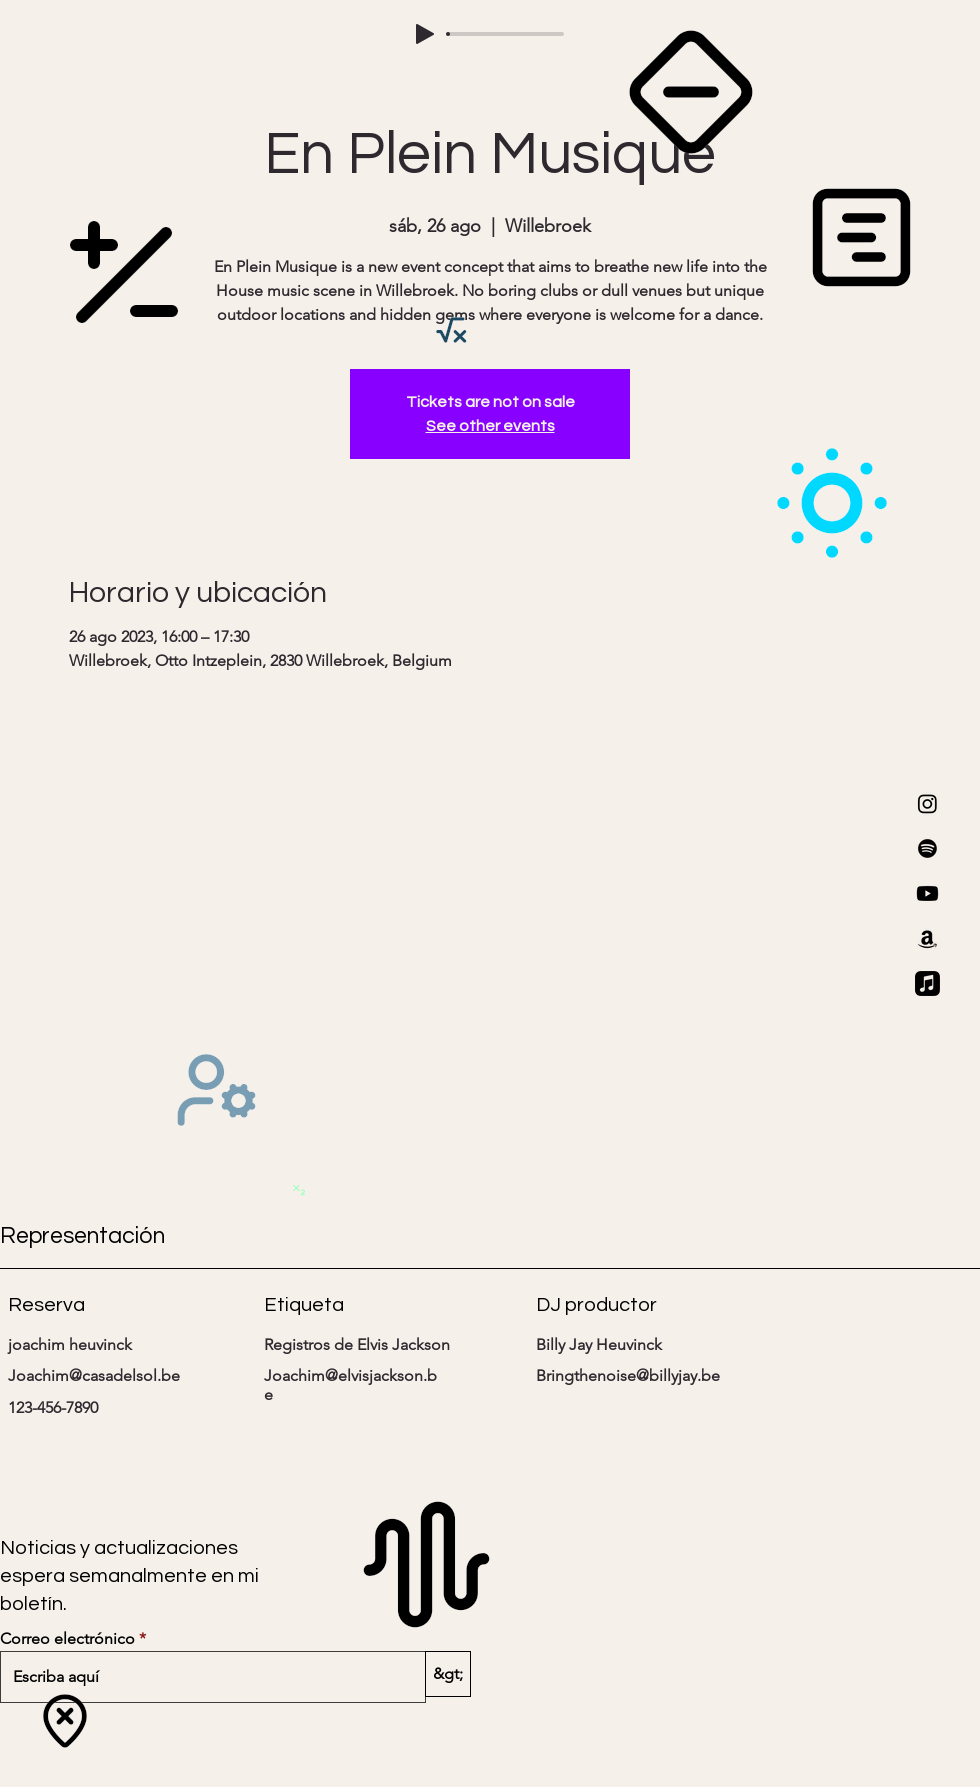 This screenshot has width=980, height=1787. What do you see at coordinates (217, 1090) in the screenshot?
I see `access user account settings` at bounding box center [217, 1090].